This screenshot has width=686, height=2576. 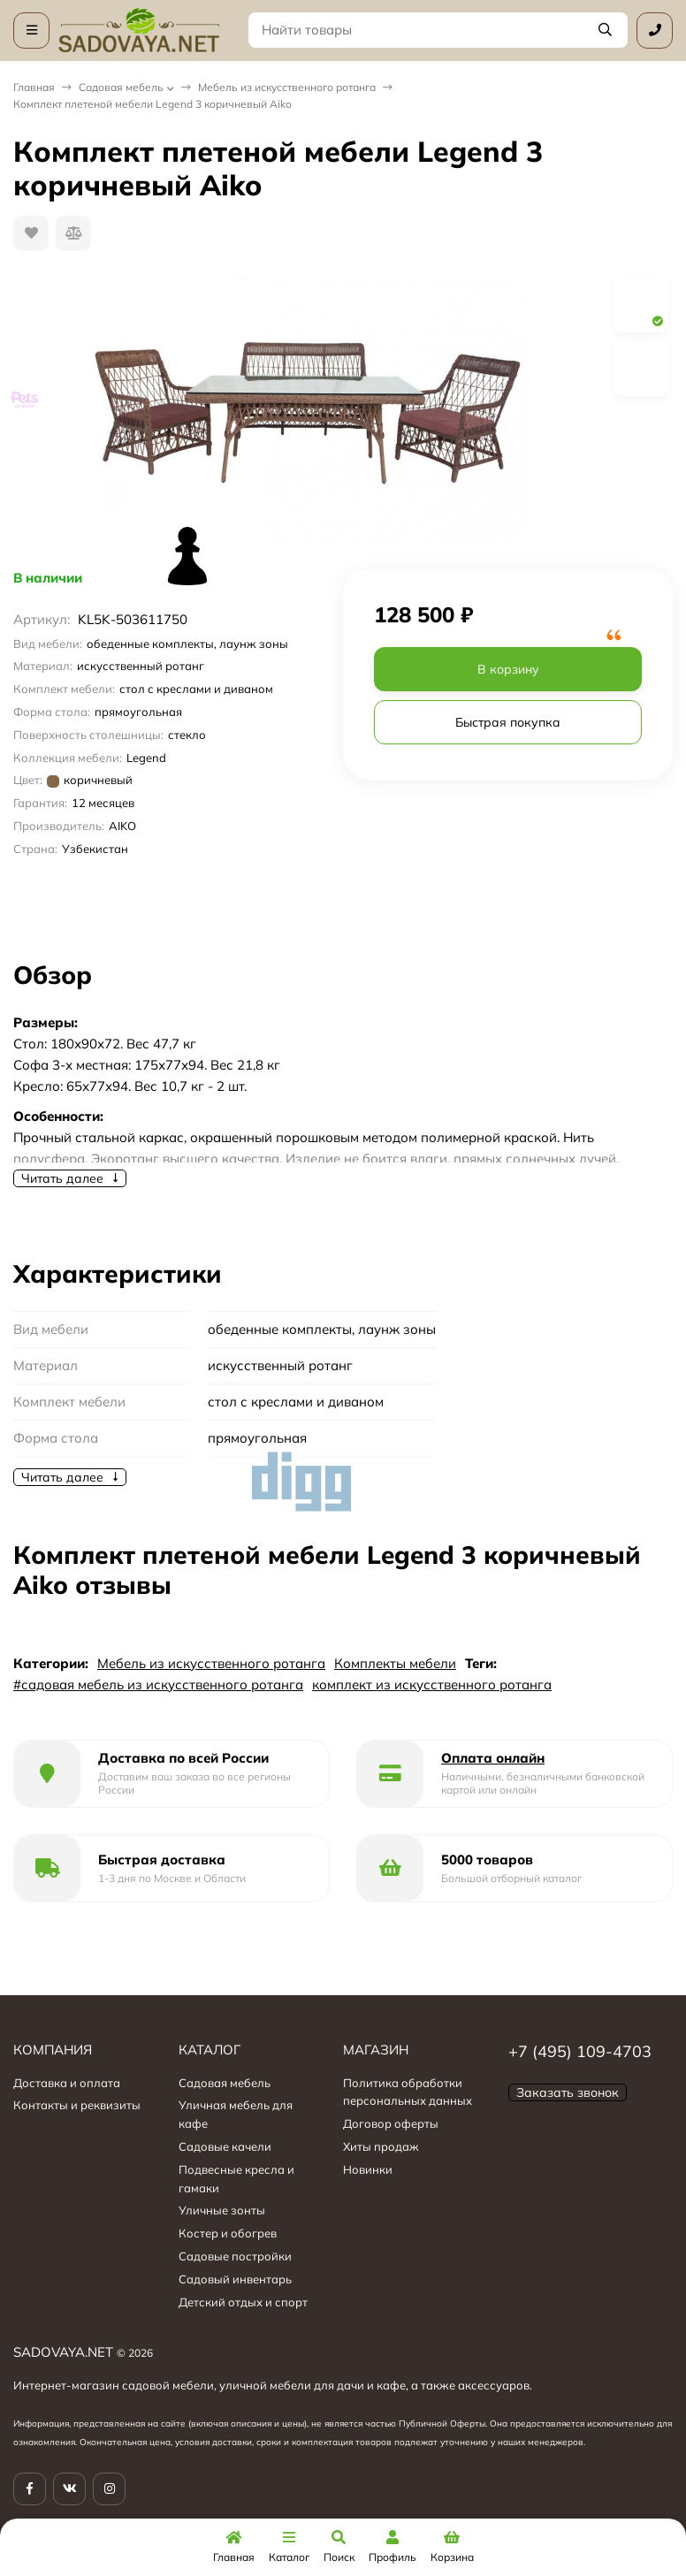 I want to click on insert a block quote, so click(x=614, y=635).